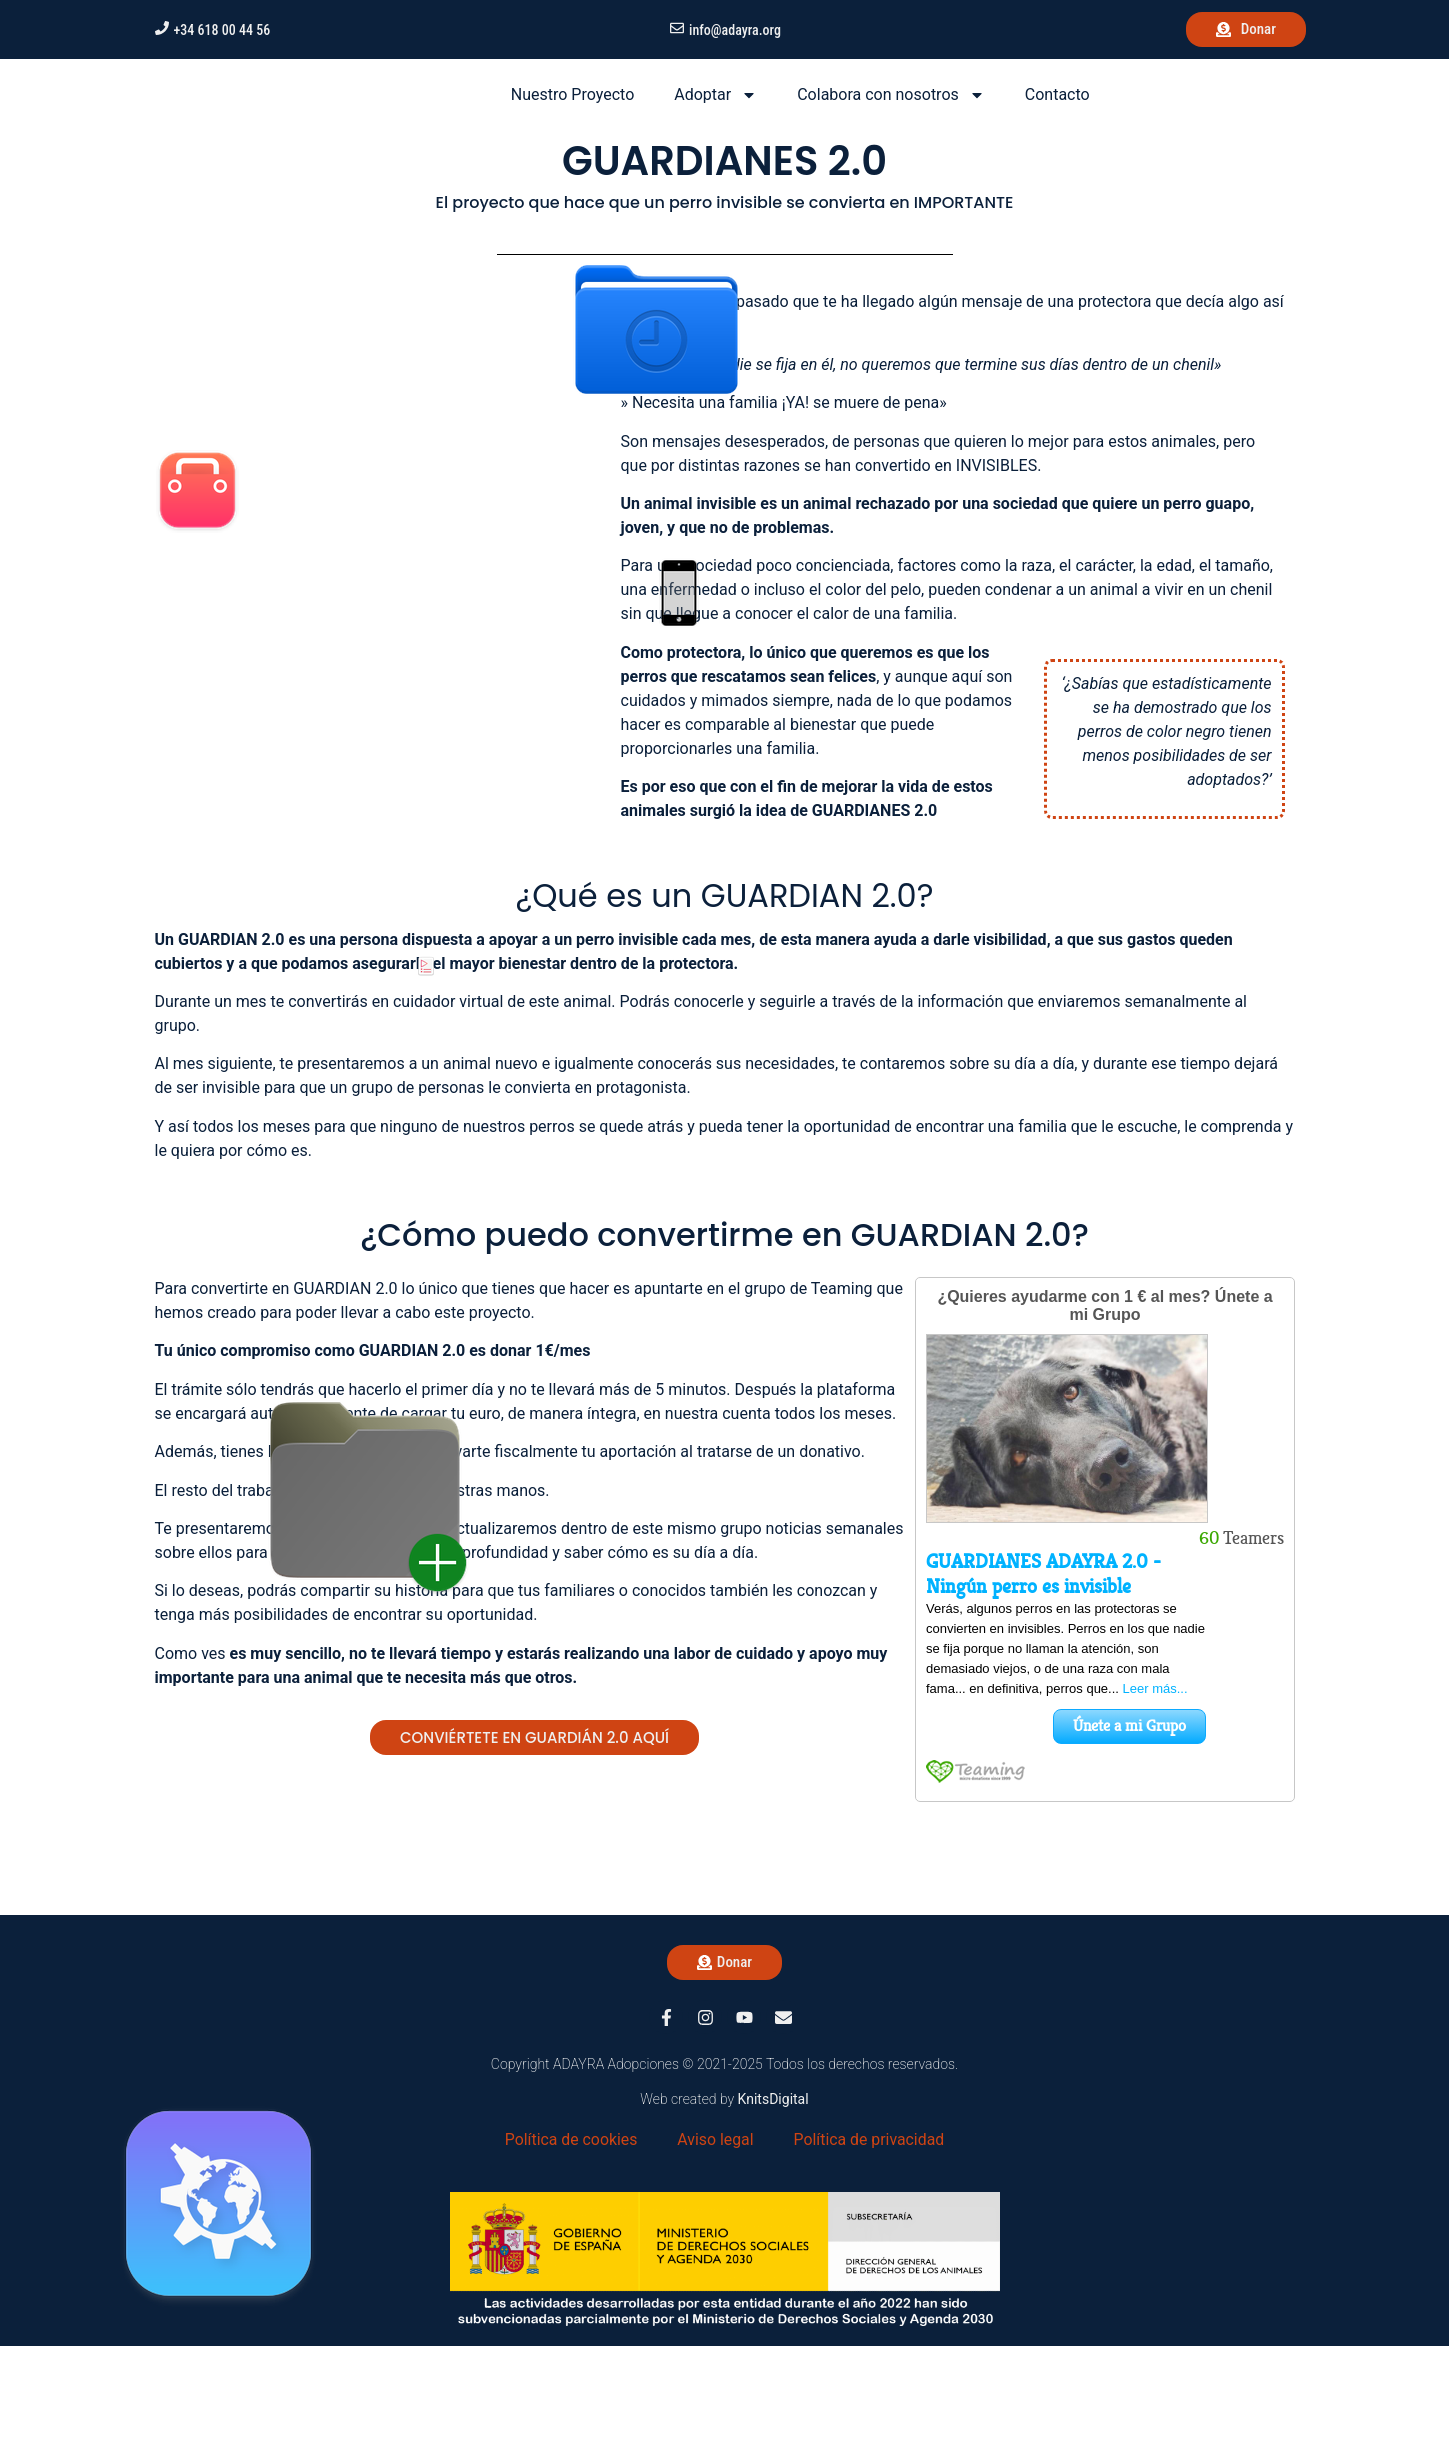 This screenshot has width=1449, height=2452. I want to click on launch konqueror web browser, so click(218, 2203).